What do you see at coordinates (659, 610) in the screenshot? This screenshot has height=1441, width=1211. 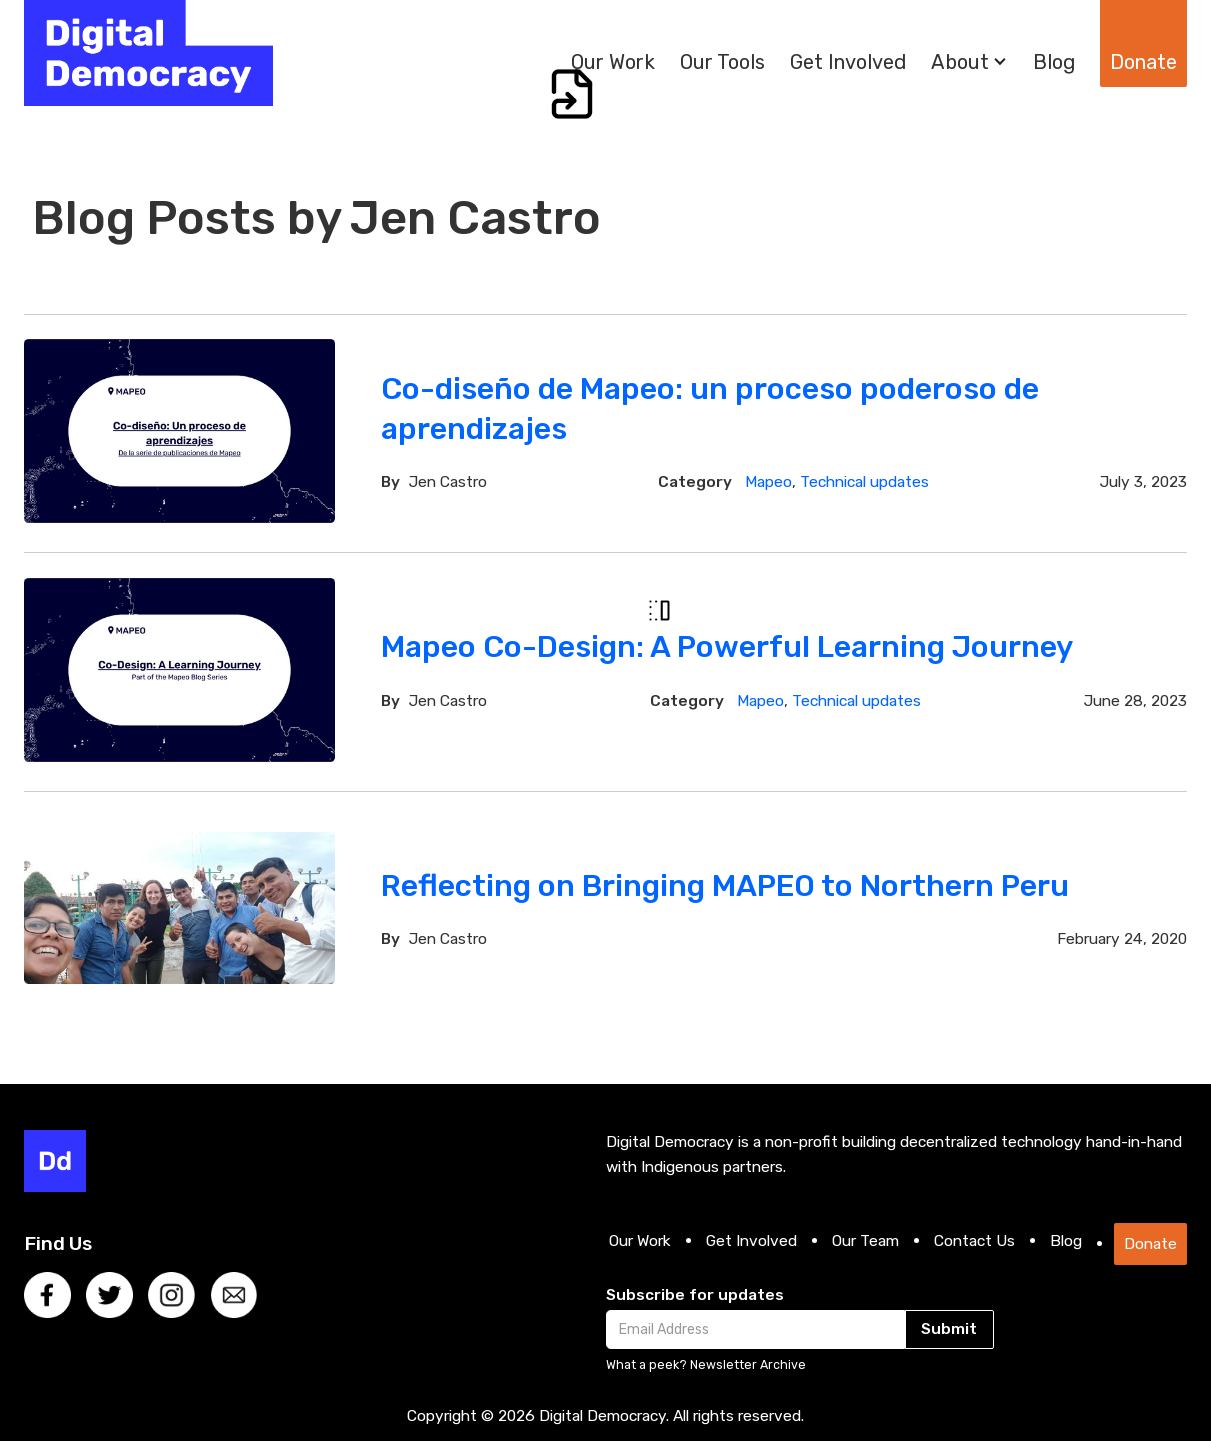 I see `align content to the right` at bounding box center [659, 610].